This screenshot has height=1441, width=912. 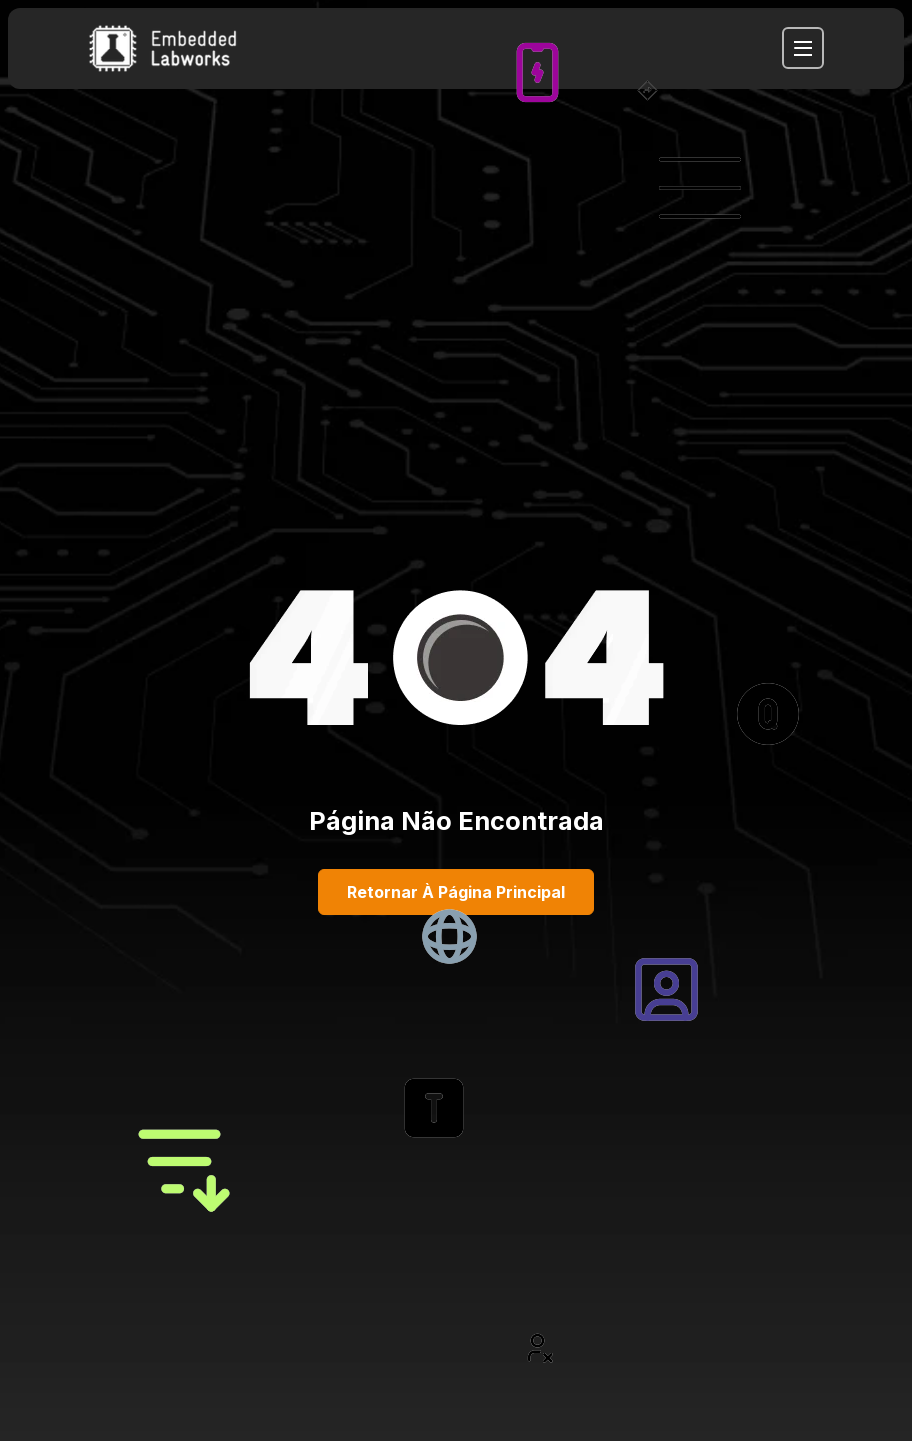 What do you see at coordinates (537, 72) in the screenshot?
I see `indicates device is currently charging` at bounding box center [537, 72].